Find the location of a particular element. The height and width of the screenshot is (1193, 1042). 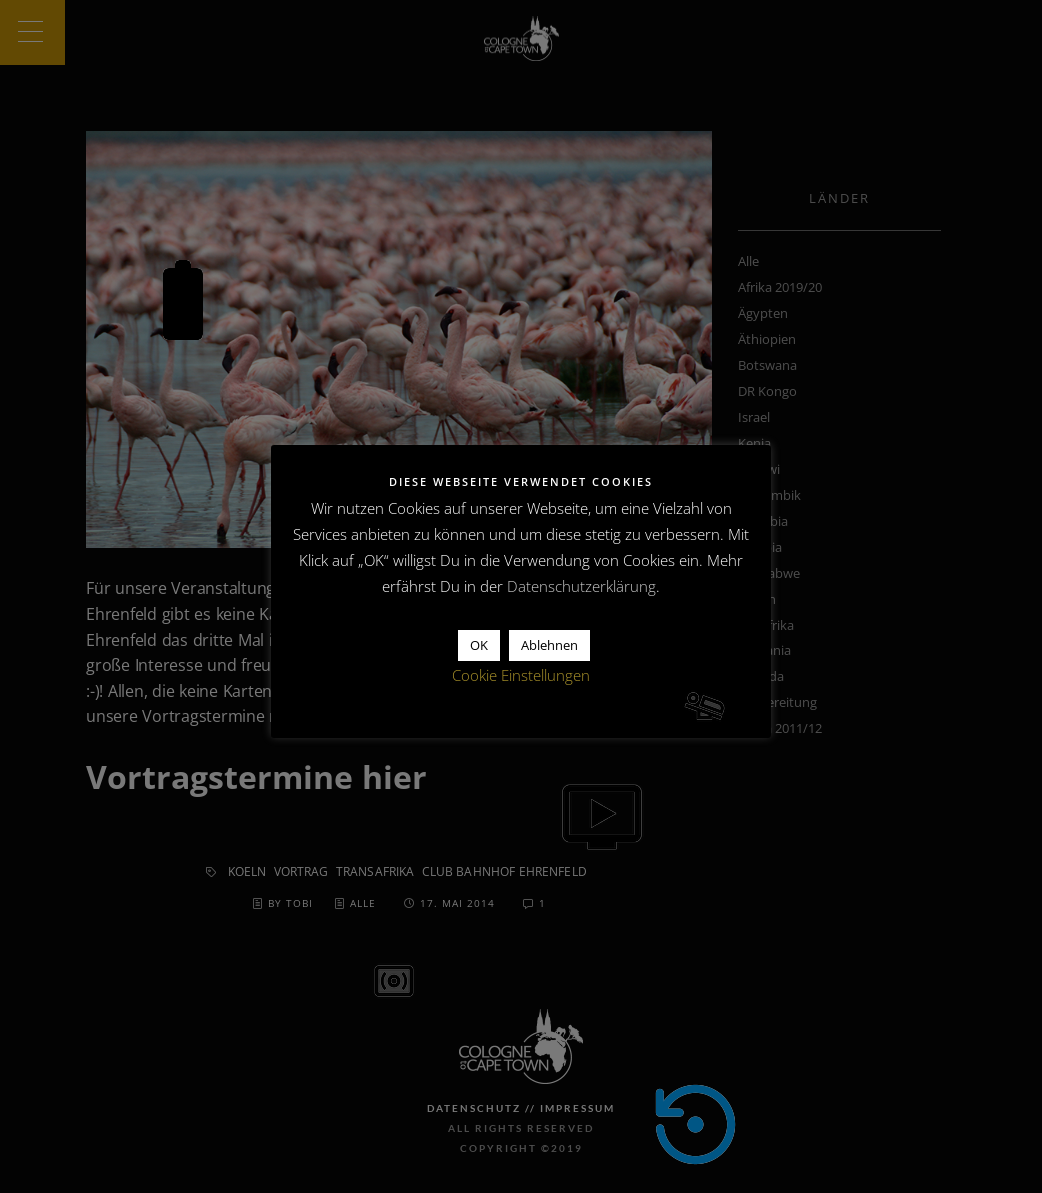

restore to a previous state is located at coordinates (695, 1124).